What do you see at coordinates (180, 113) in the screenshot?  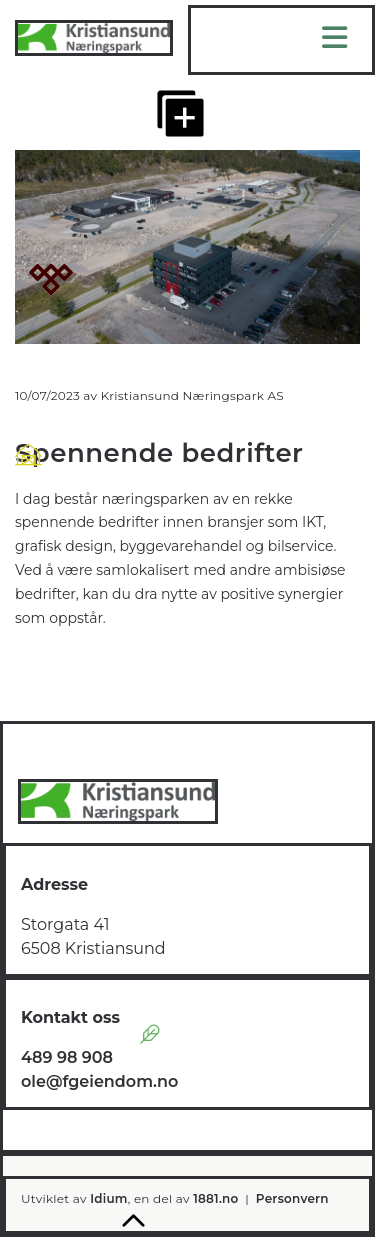 I see `duplicate or copy an item` at bounding box center [180, 113].